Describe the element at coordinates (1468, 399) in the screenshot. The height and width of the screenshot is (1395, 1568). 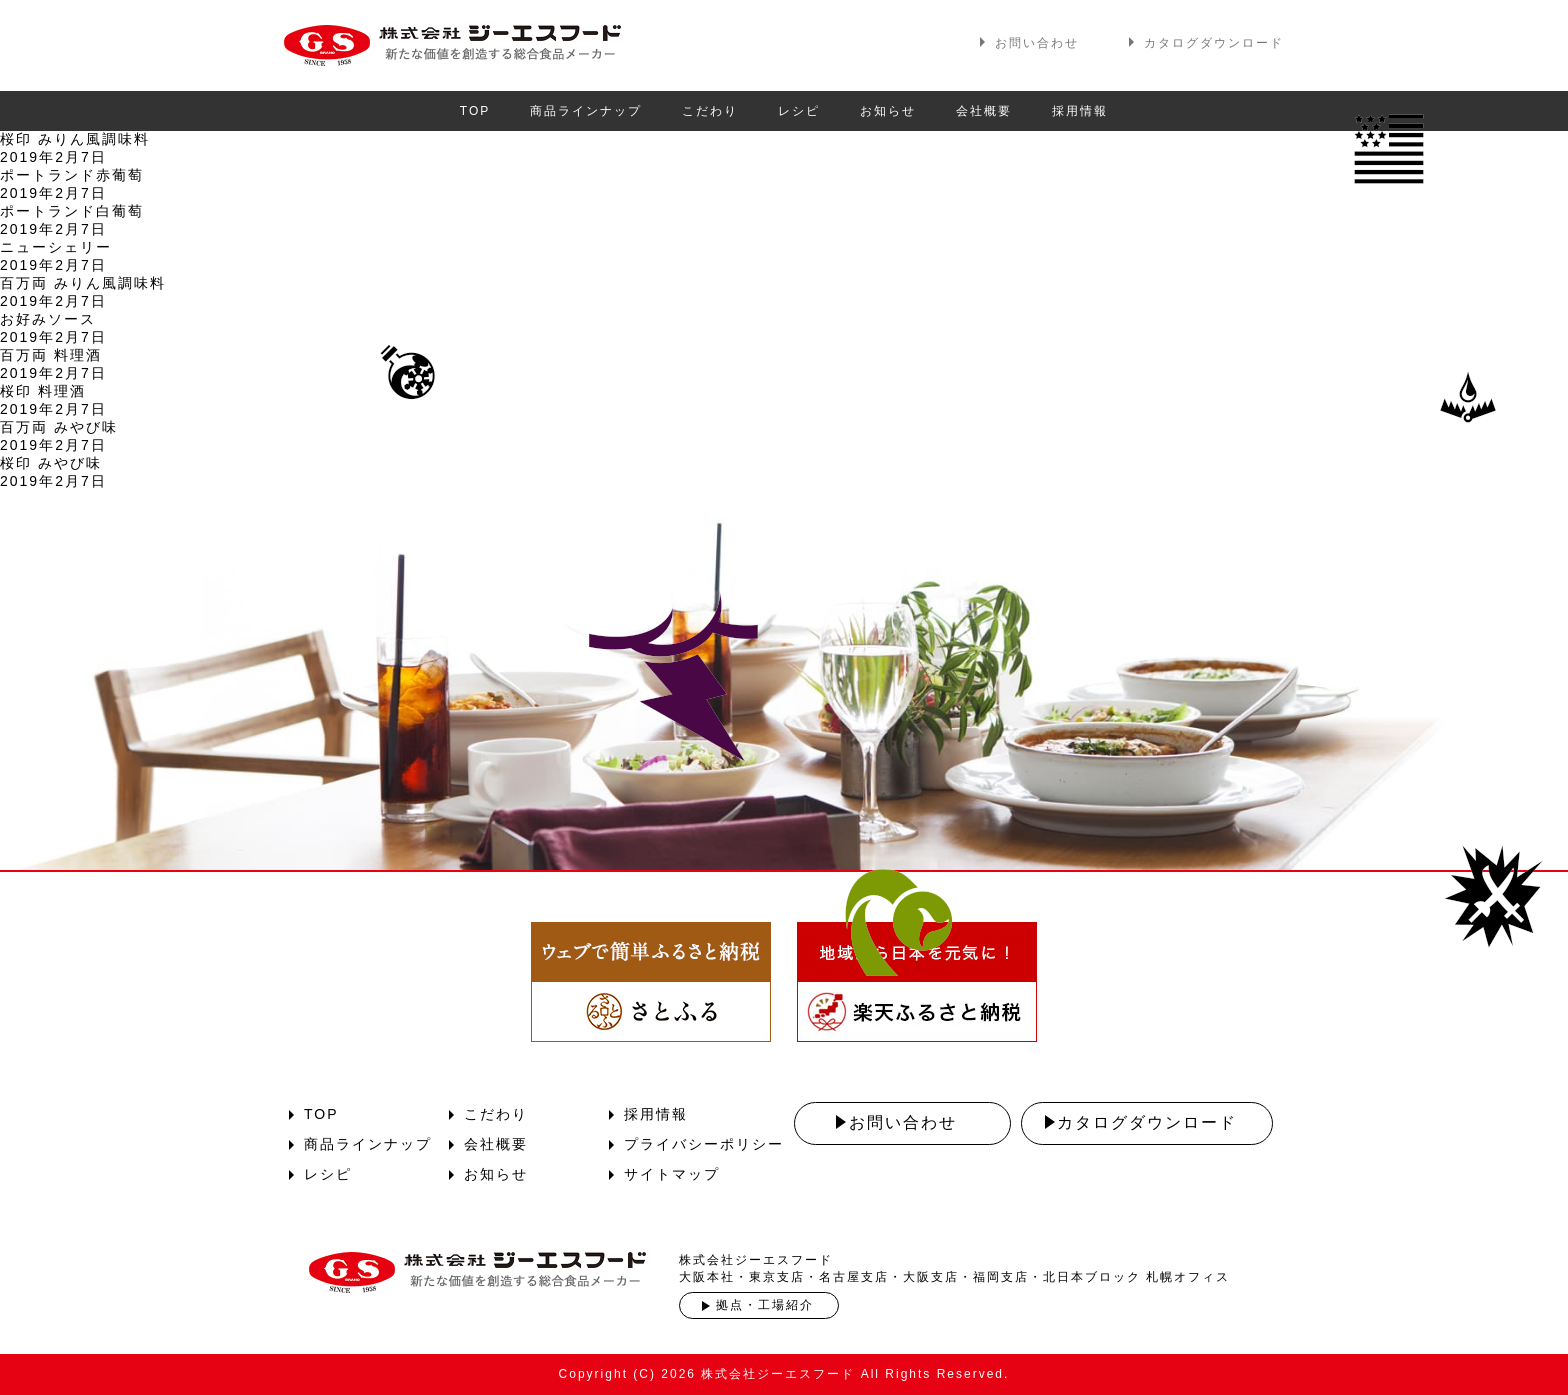
I see `indicates a grease trap or oil collection hazard` at that location.